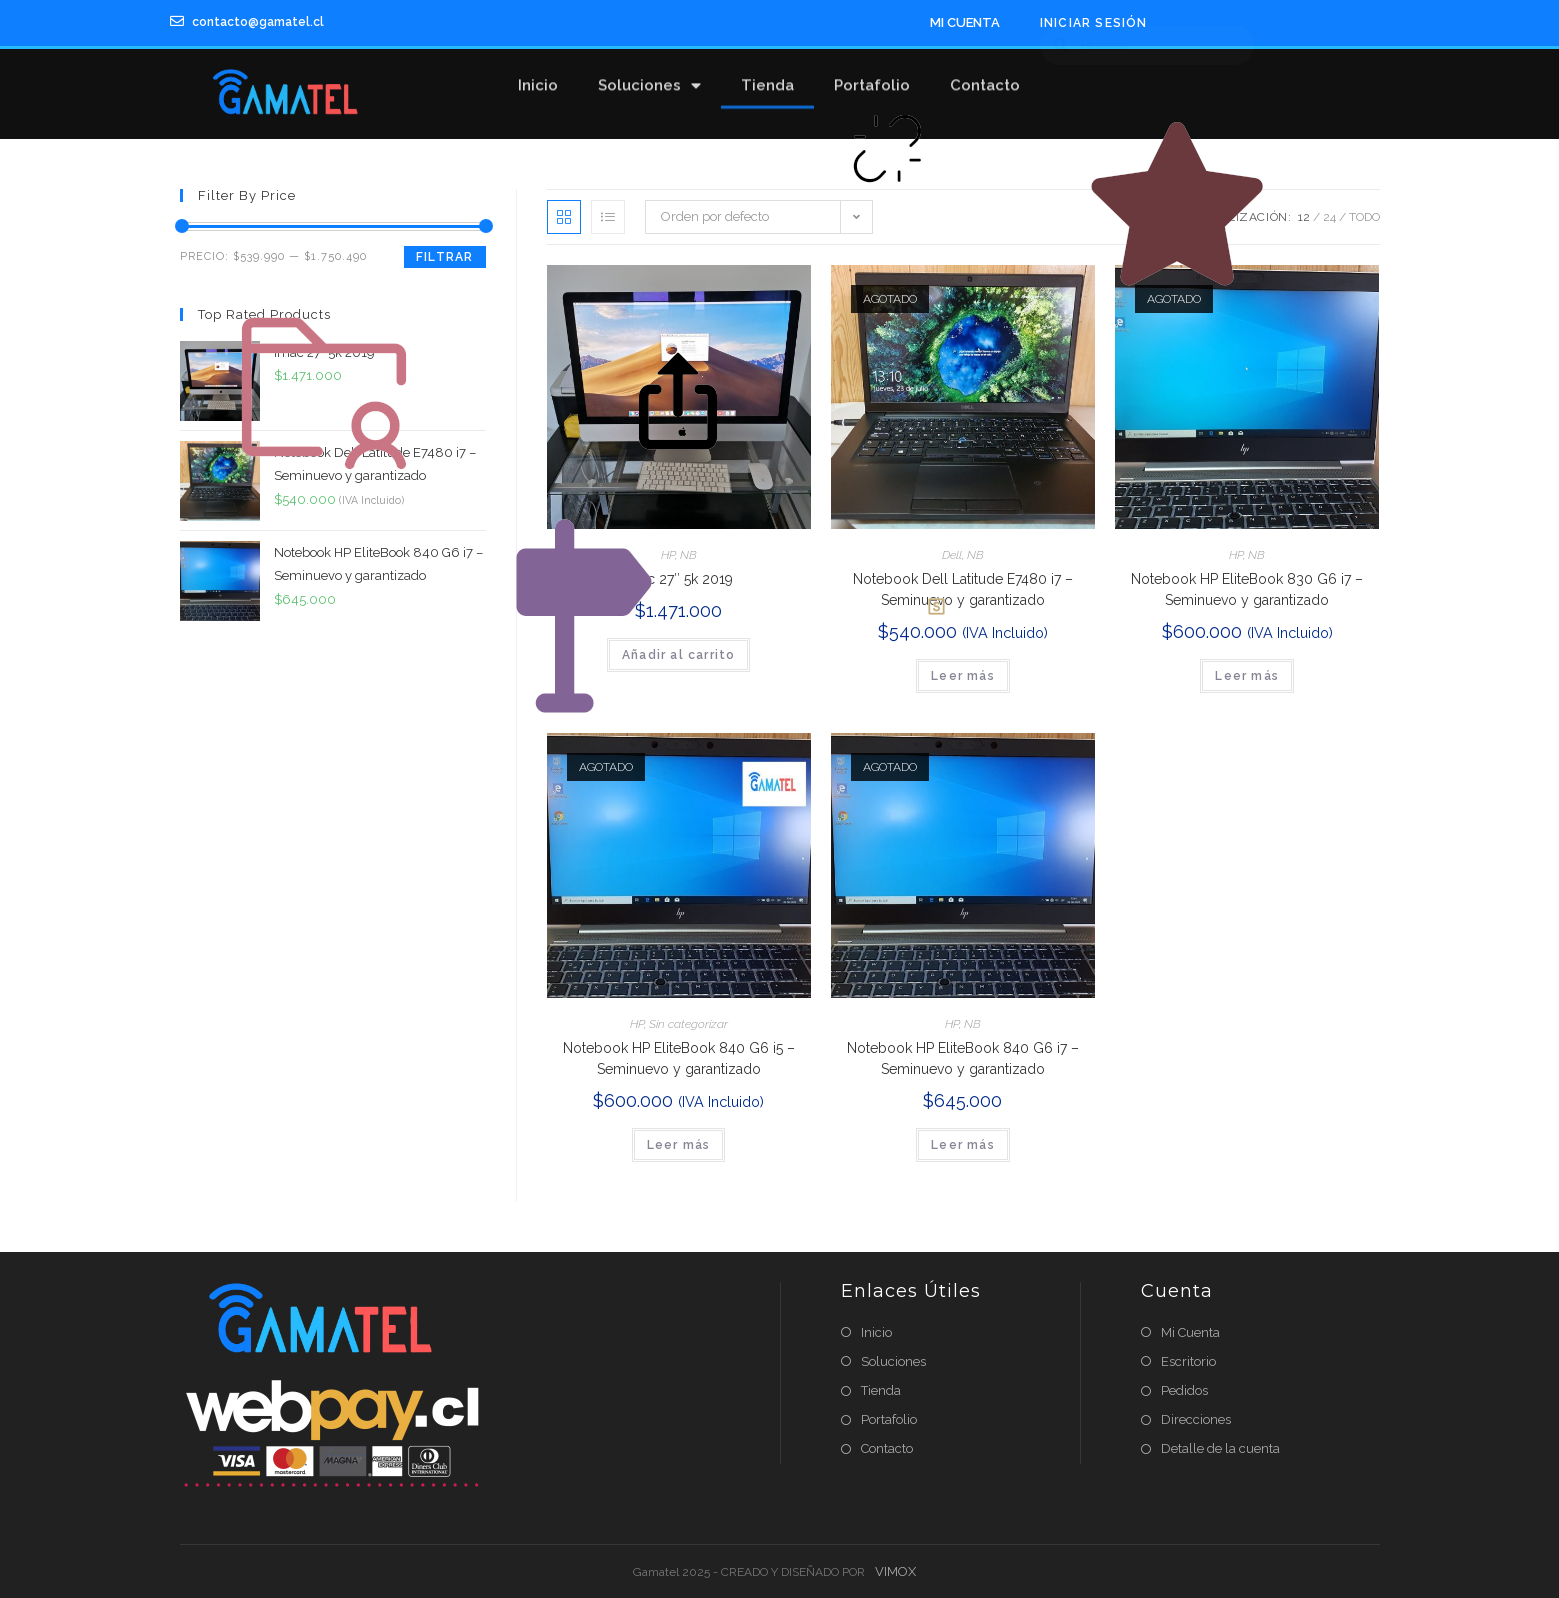 The width and height of the screenshot is (1559, 1598). What do you see at coordinates (678, 404) in the screenshot?
I see `share this content` at bounding box center [678, 404].